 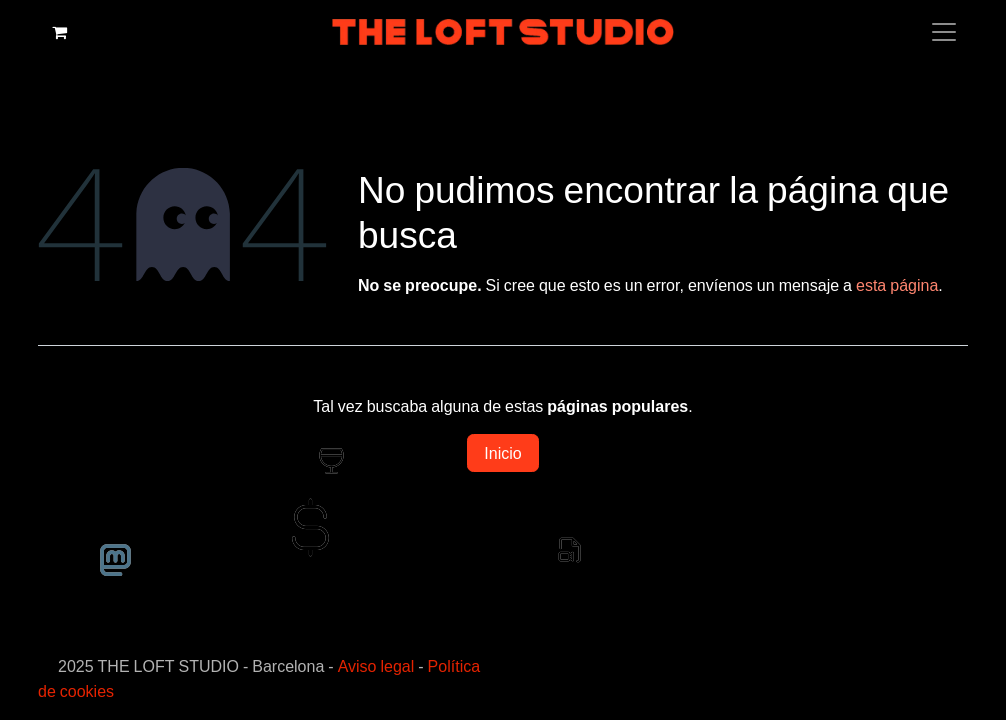 I want to click on view wine or beverage menu, so click(x=331, y=460).